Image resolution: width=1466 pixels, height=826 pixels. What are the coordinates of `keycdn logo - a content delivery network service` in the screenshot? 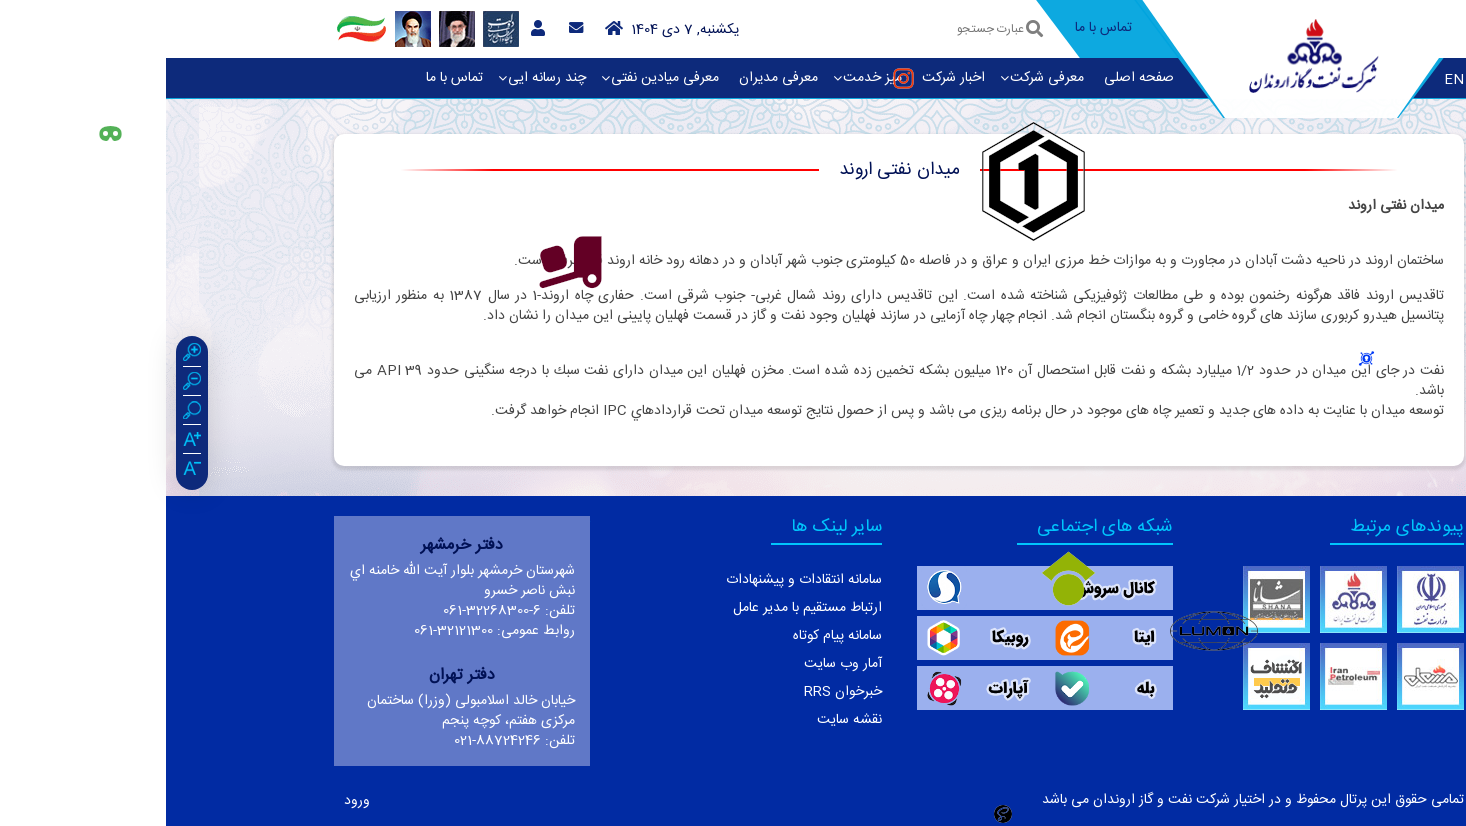 It's located at (1366, 358).